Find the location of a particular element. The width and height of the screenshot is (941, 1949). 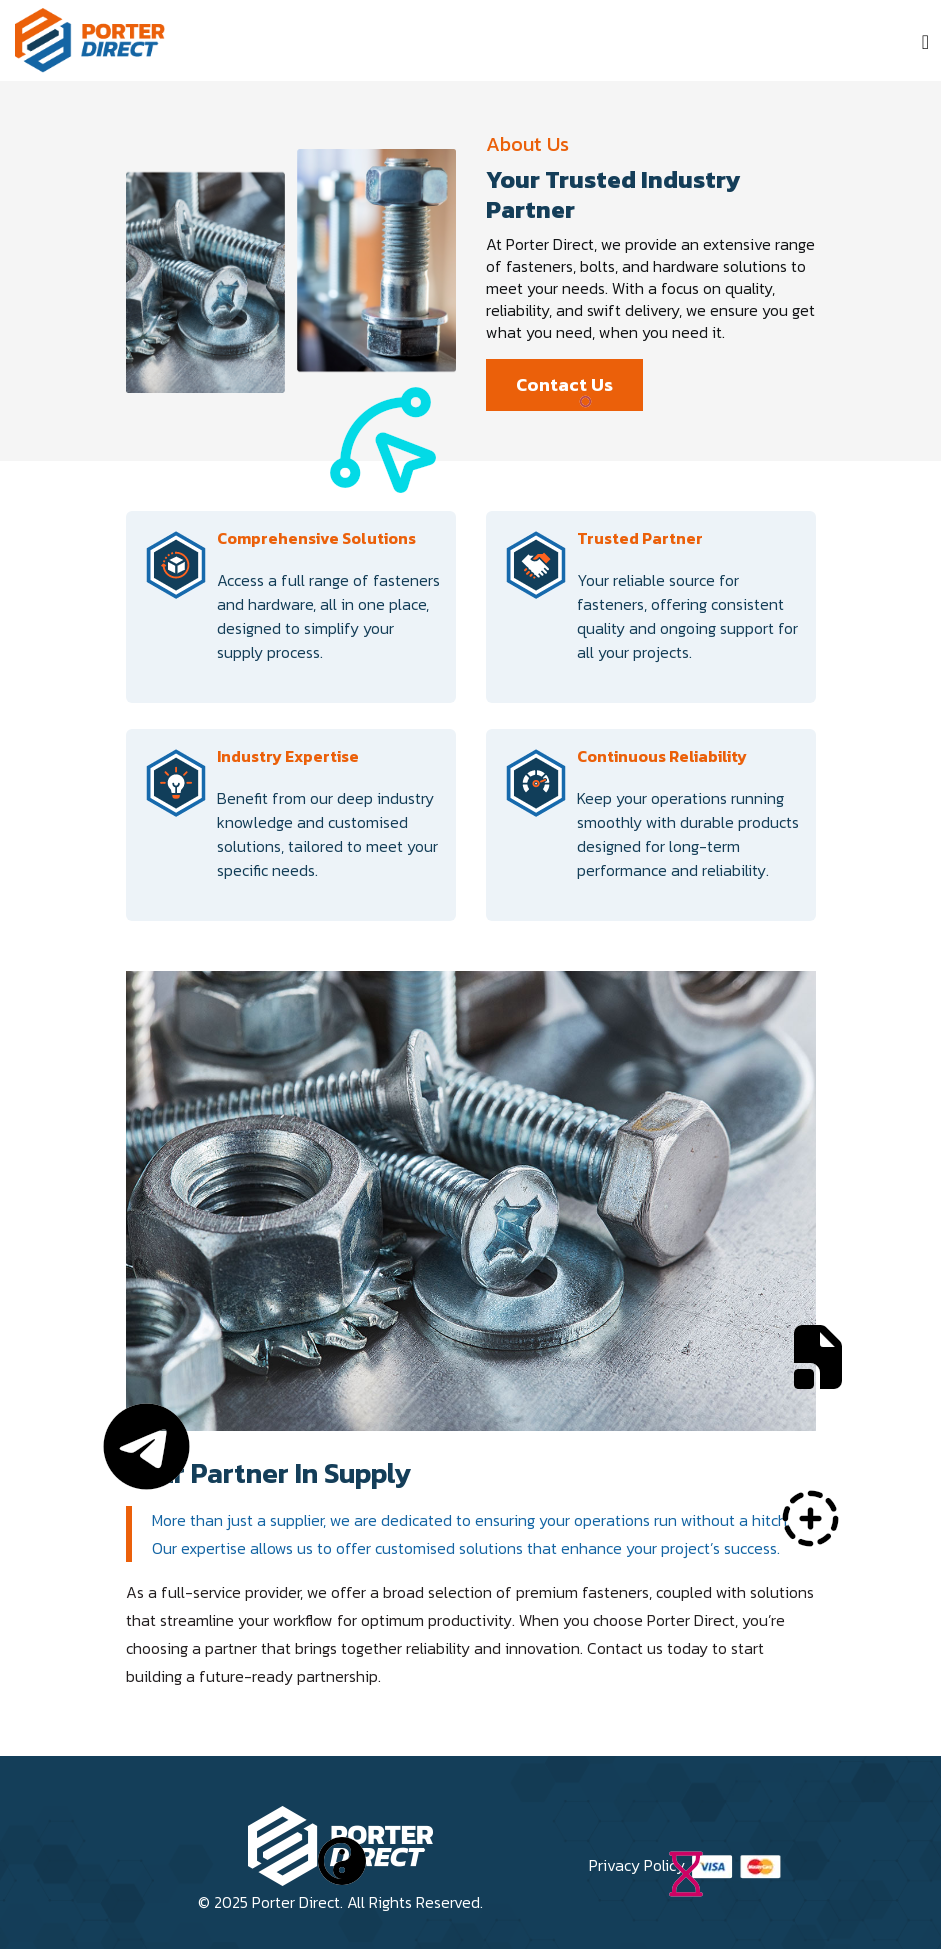

open Telegram messaging app is located at coordinates (146, 1446).